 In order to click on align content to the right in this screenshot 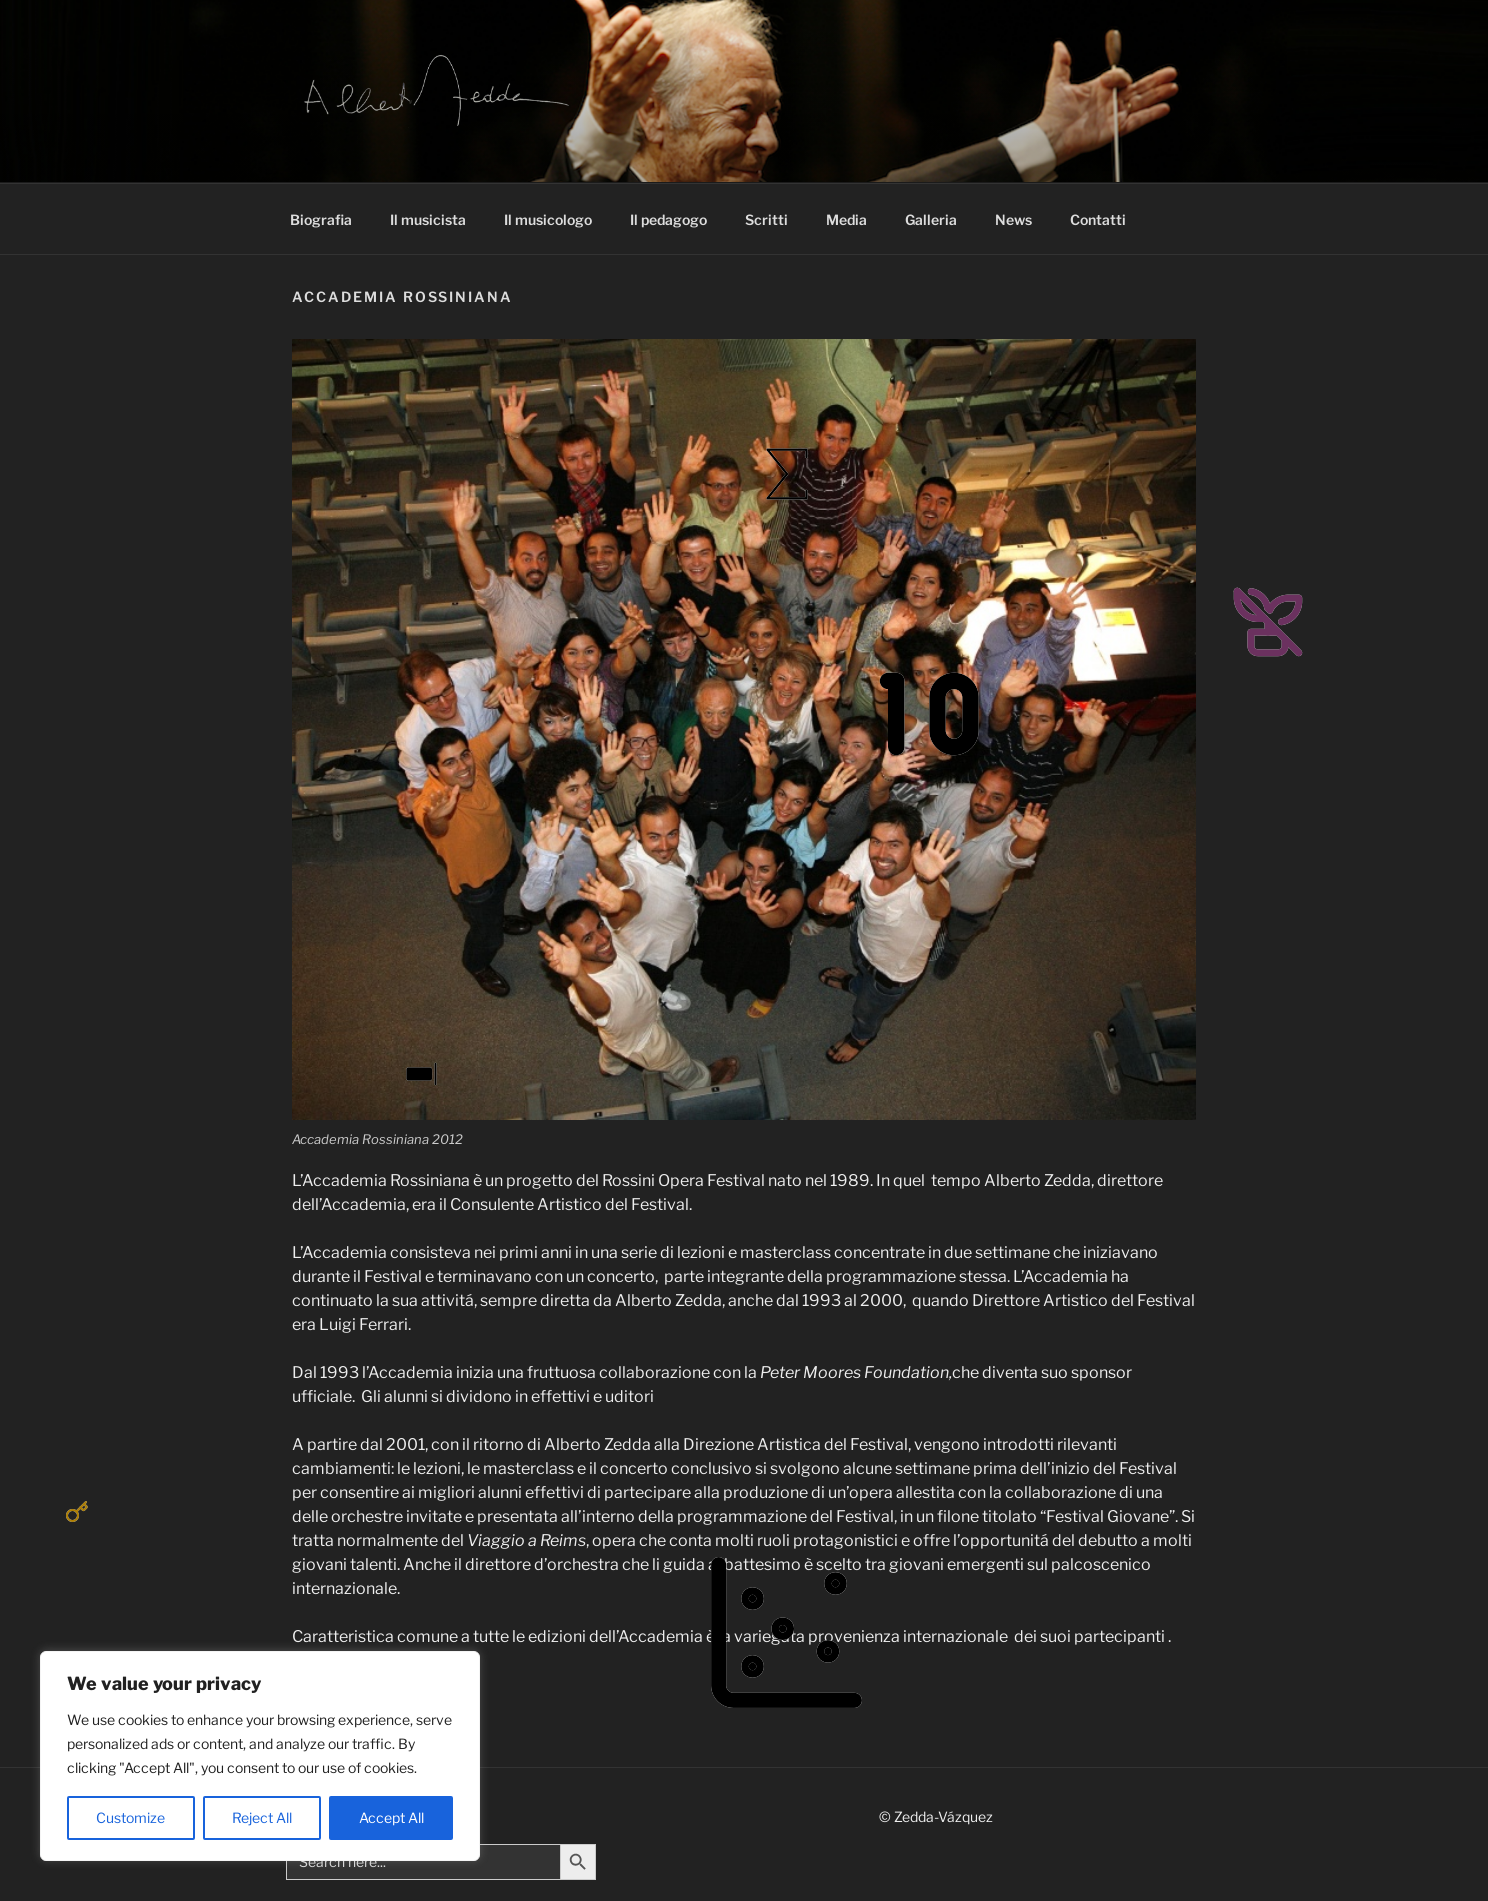, I will do `click(422, 1074)`.